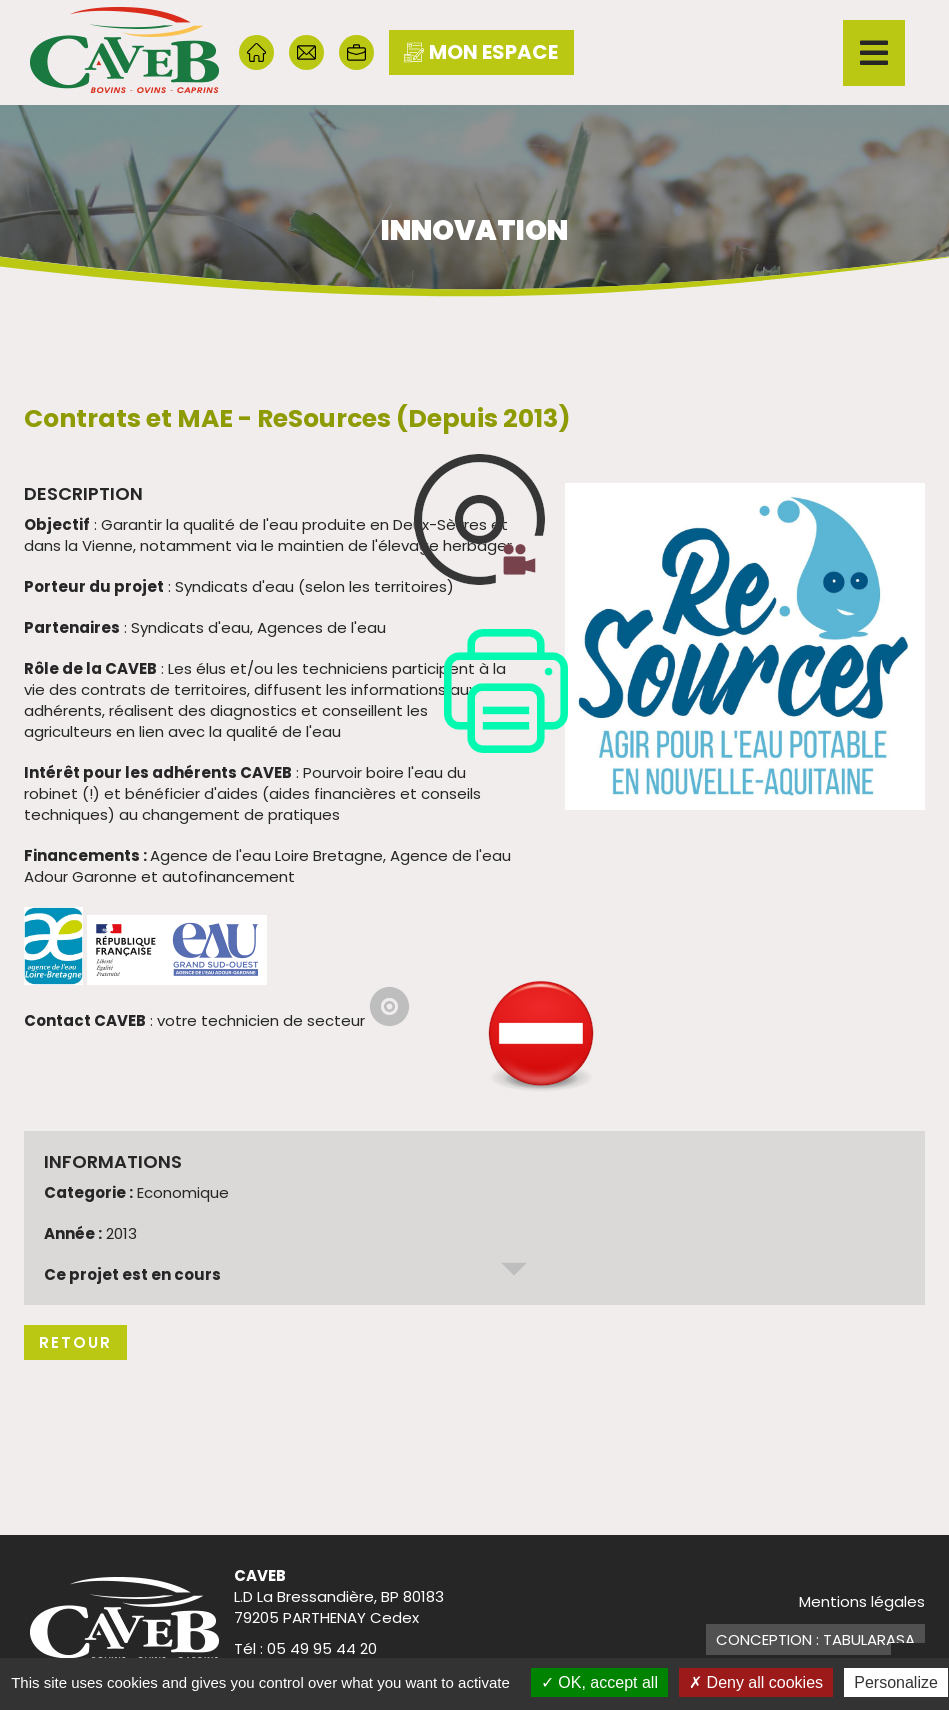  What do you see at coordinates (389, 1006) in the screenshot?
I see `access DVD or optical disc drive` at bounding box center [389, 1006].